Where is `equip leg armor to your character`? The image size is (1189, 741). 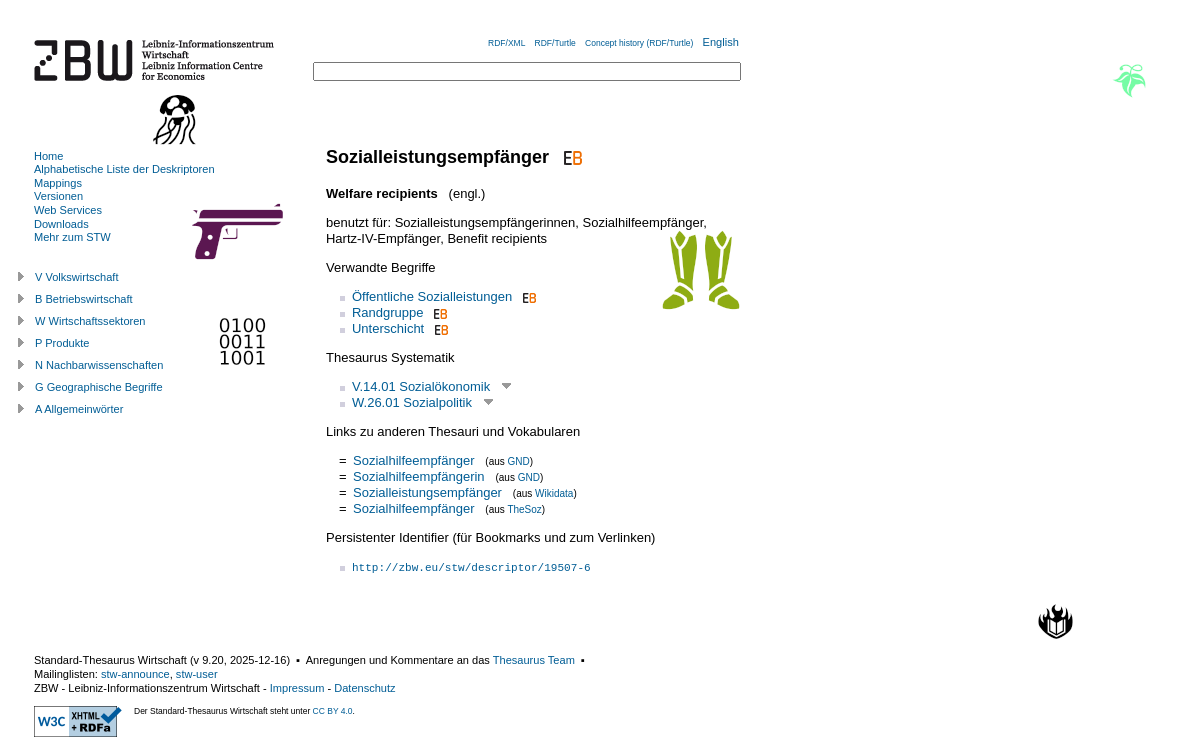 equip leg armor to your character is located at coordinates (701, 270).